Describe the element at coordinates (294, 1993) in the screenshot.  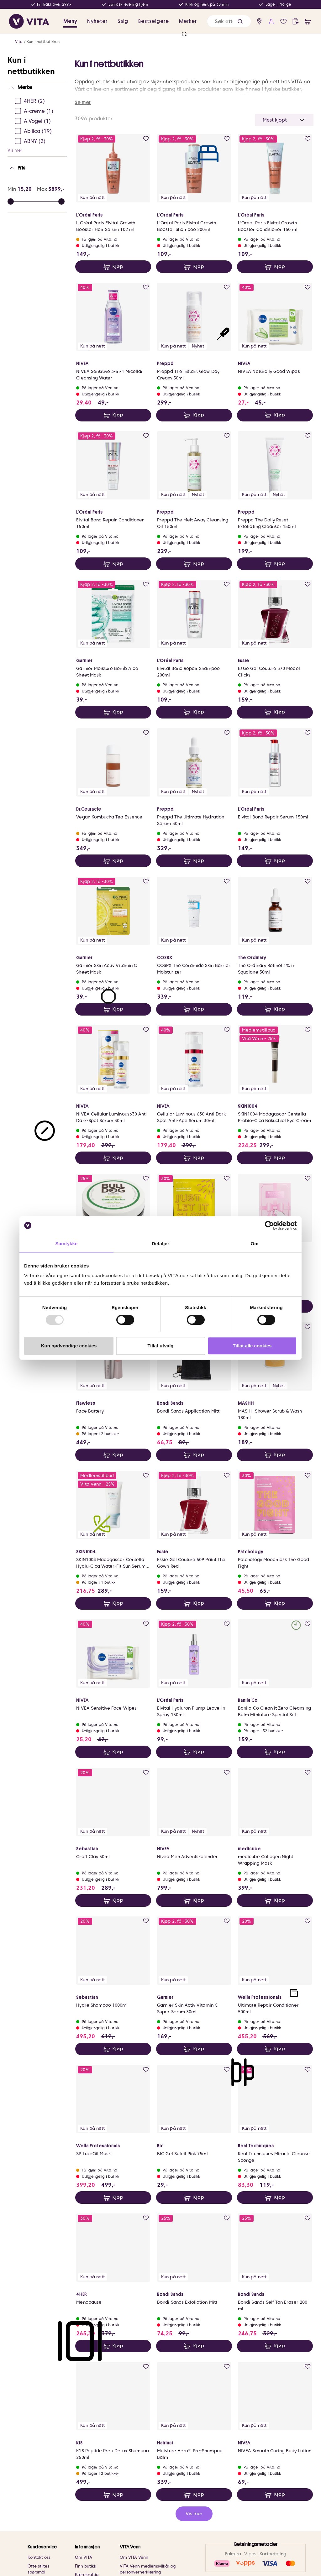
I see `access your wallet or payment methods` at that location.